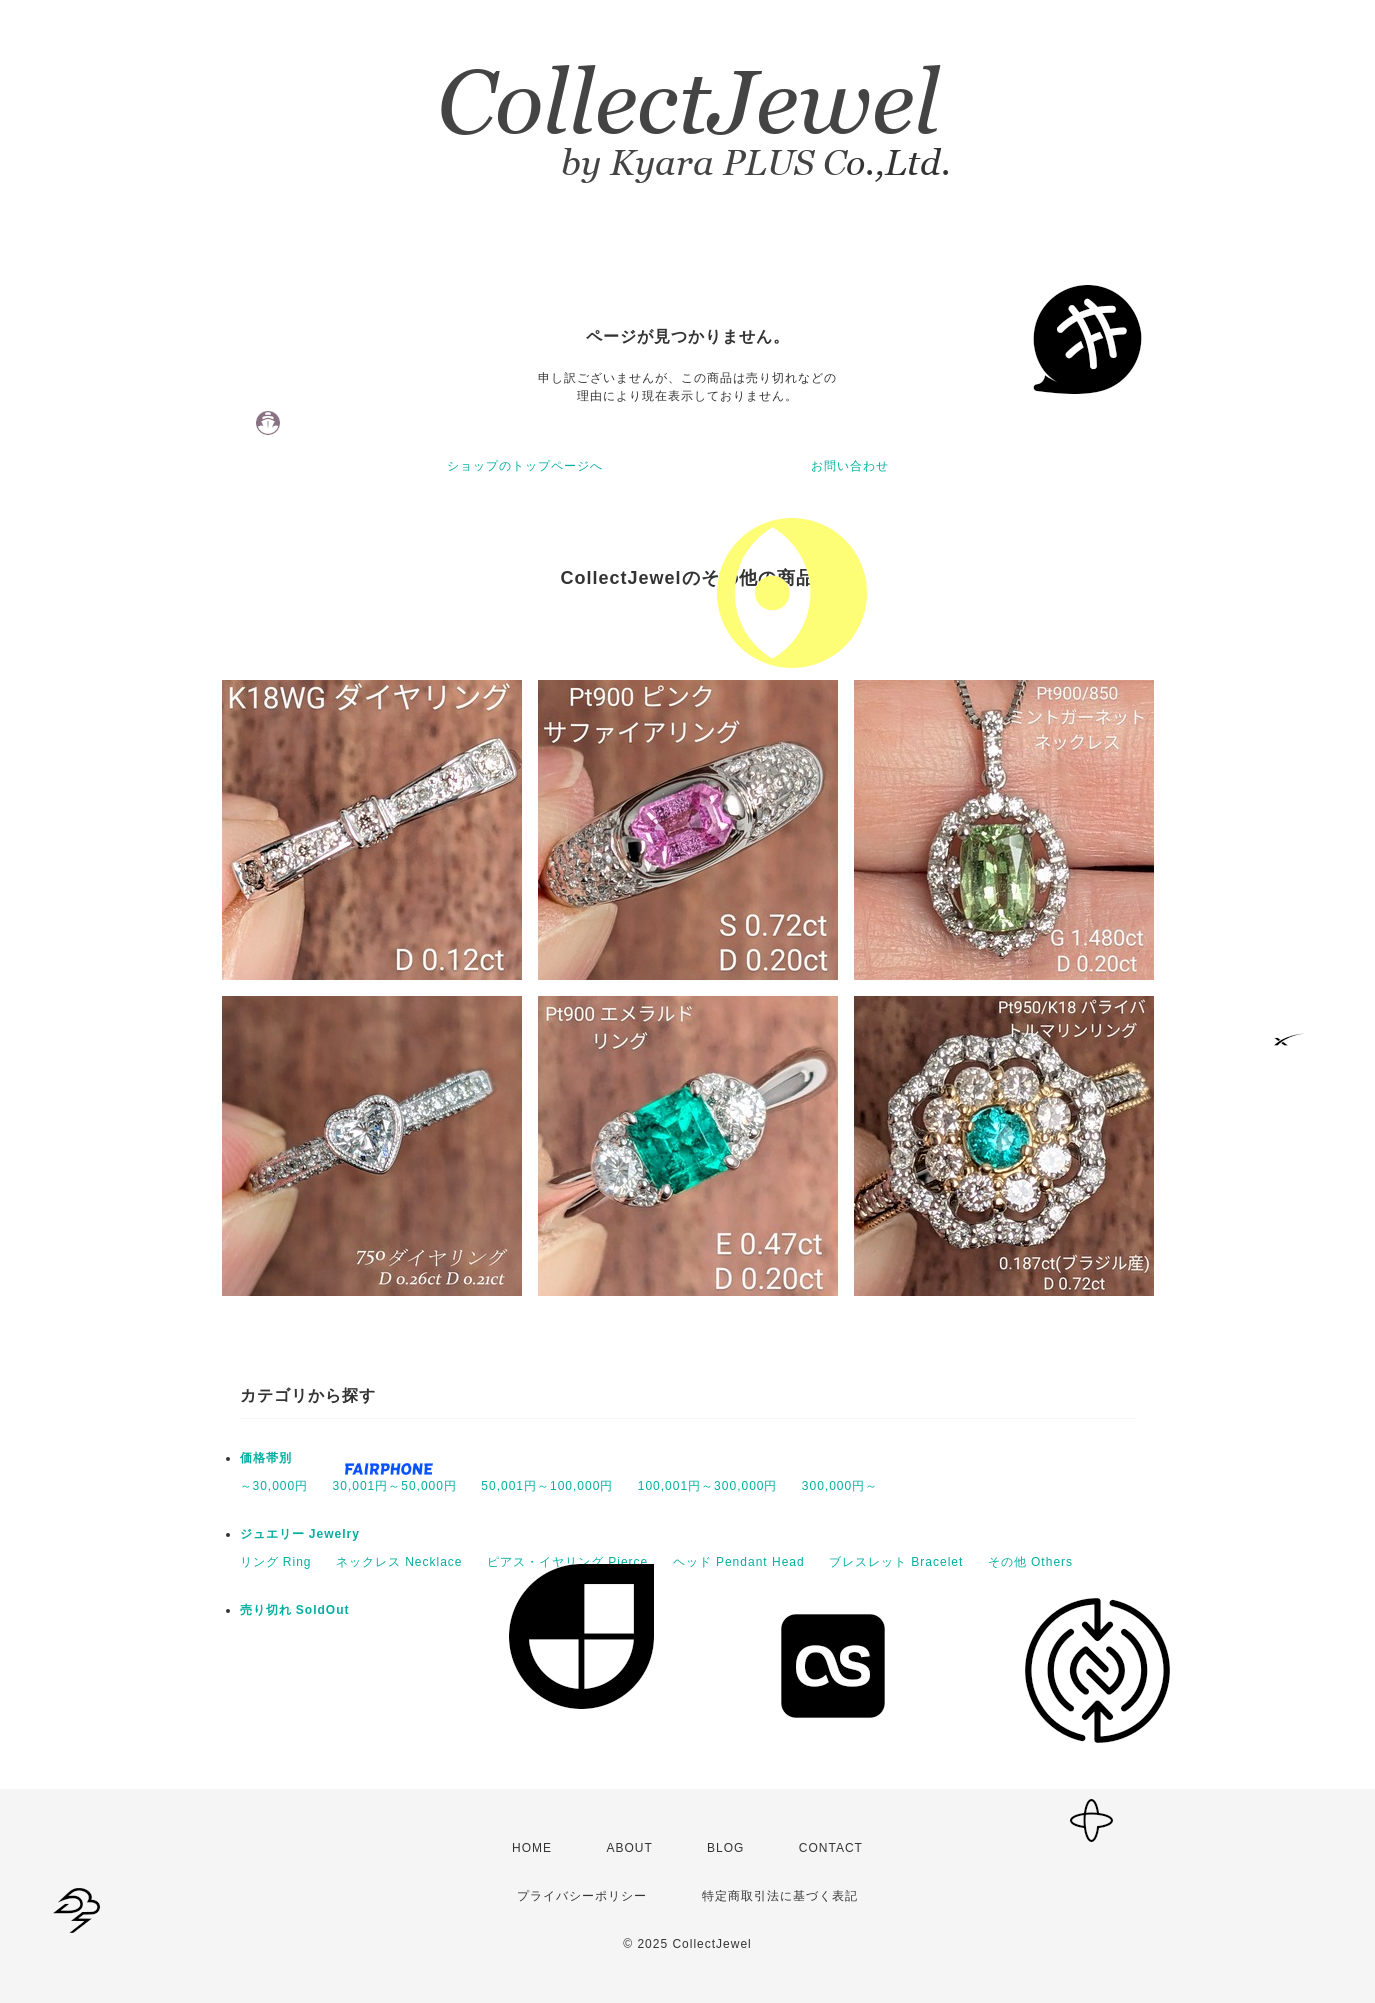  Describe the element at coordinates (581, 1636) in the screenshot. I see `jamstack platform or framework branding` at that location.